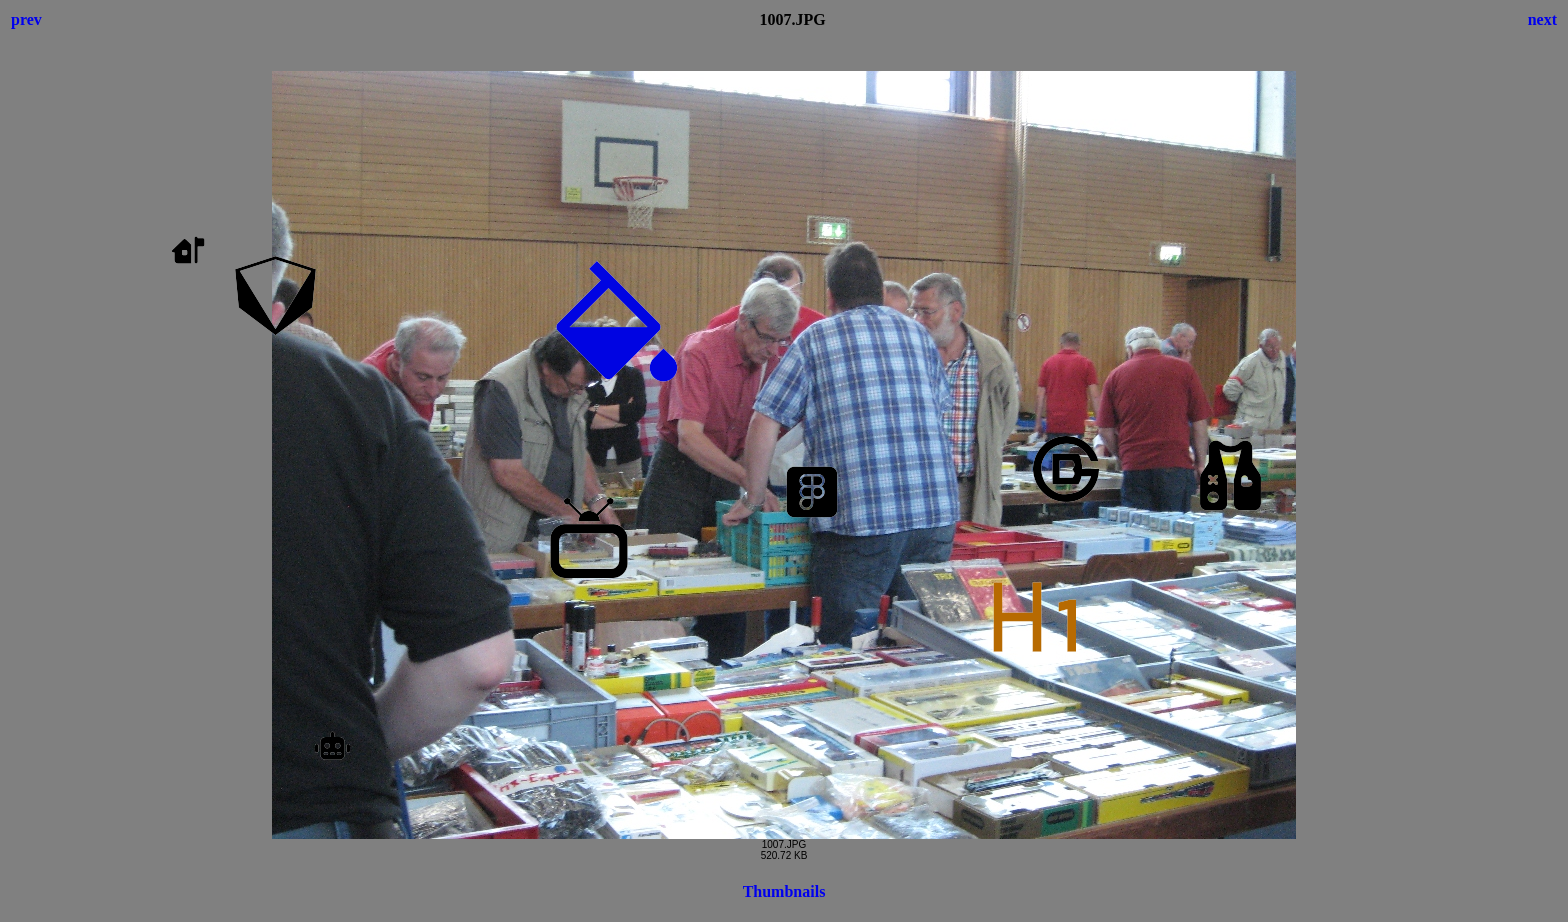 This screenshot has width=1568, height=922. Describe the element at coordinates (332, 747) in the screenshot. I see `access AI assistant or chatbot features` at that location.